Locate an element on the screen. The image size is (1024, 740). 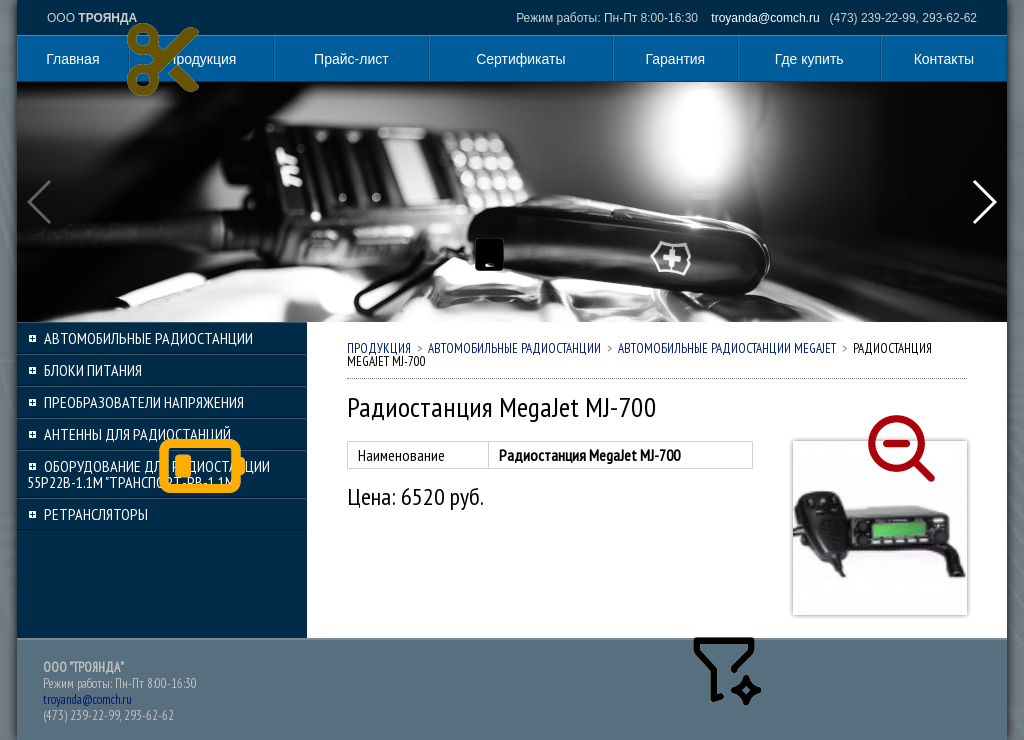
indicates an android tablet device is located at coordinates (489, 254).